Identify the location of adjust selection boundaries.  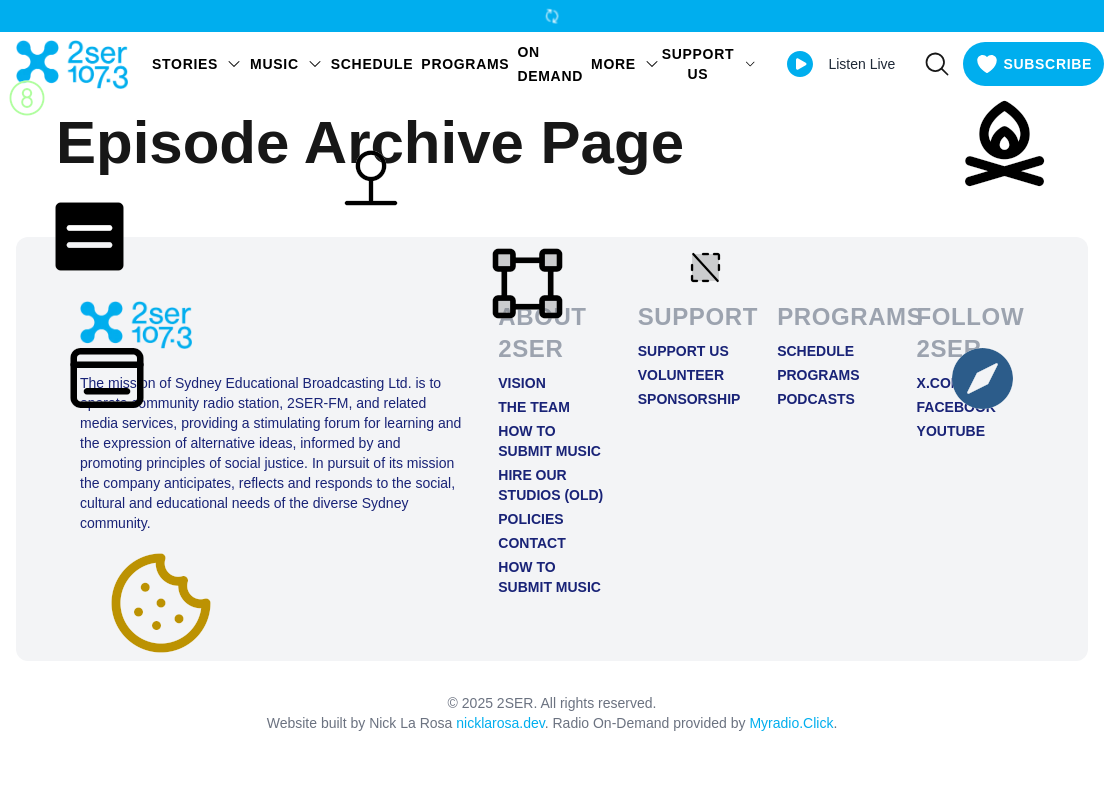
(527, 283).